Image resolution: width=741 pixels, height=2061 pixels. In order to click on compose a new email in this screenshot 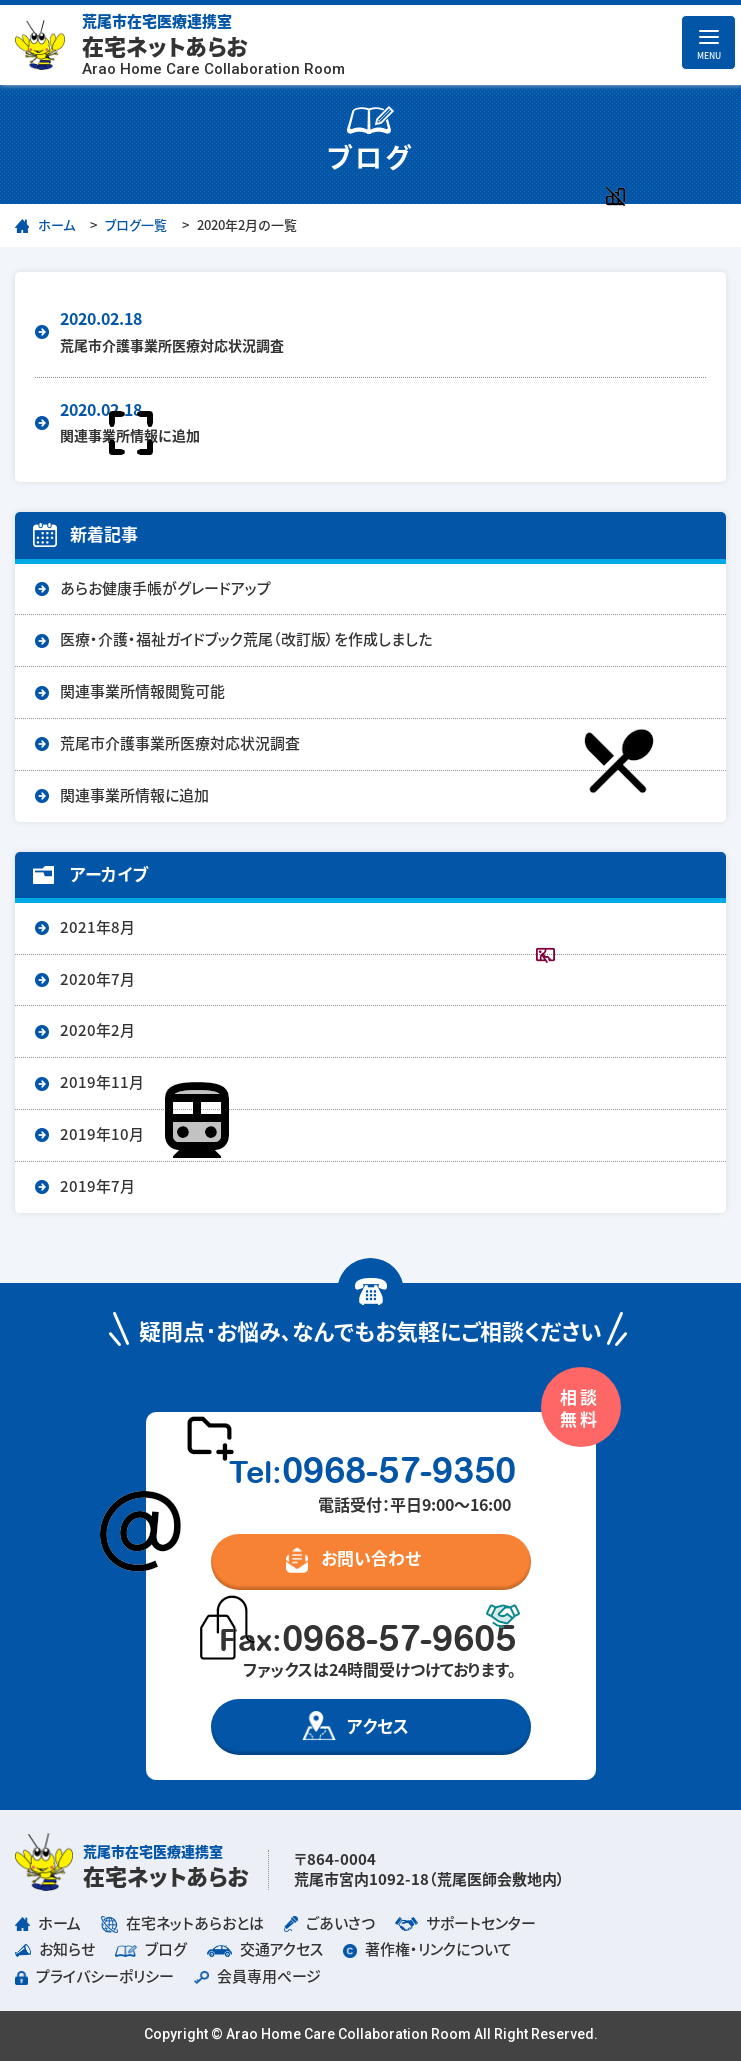, I will do `click(140, 1531)`.